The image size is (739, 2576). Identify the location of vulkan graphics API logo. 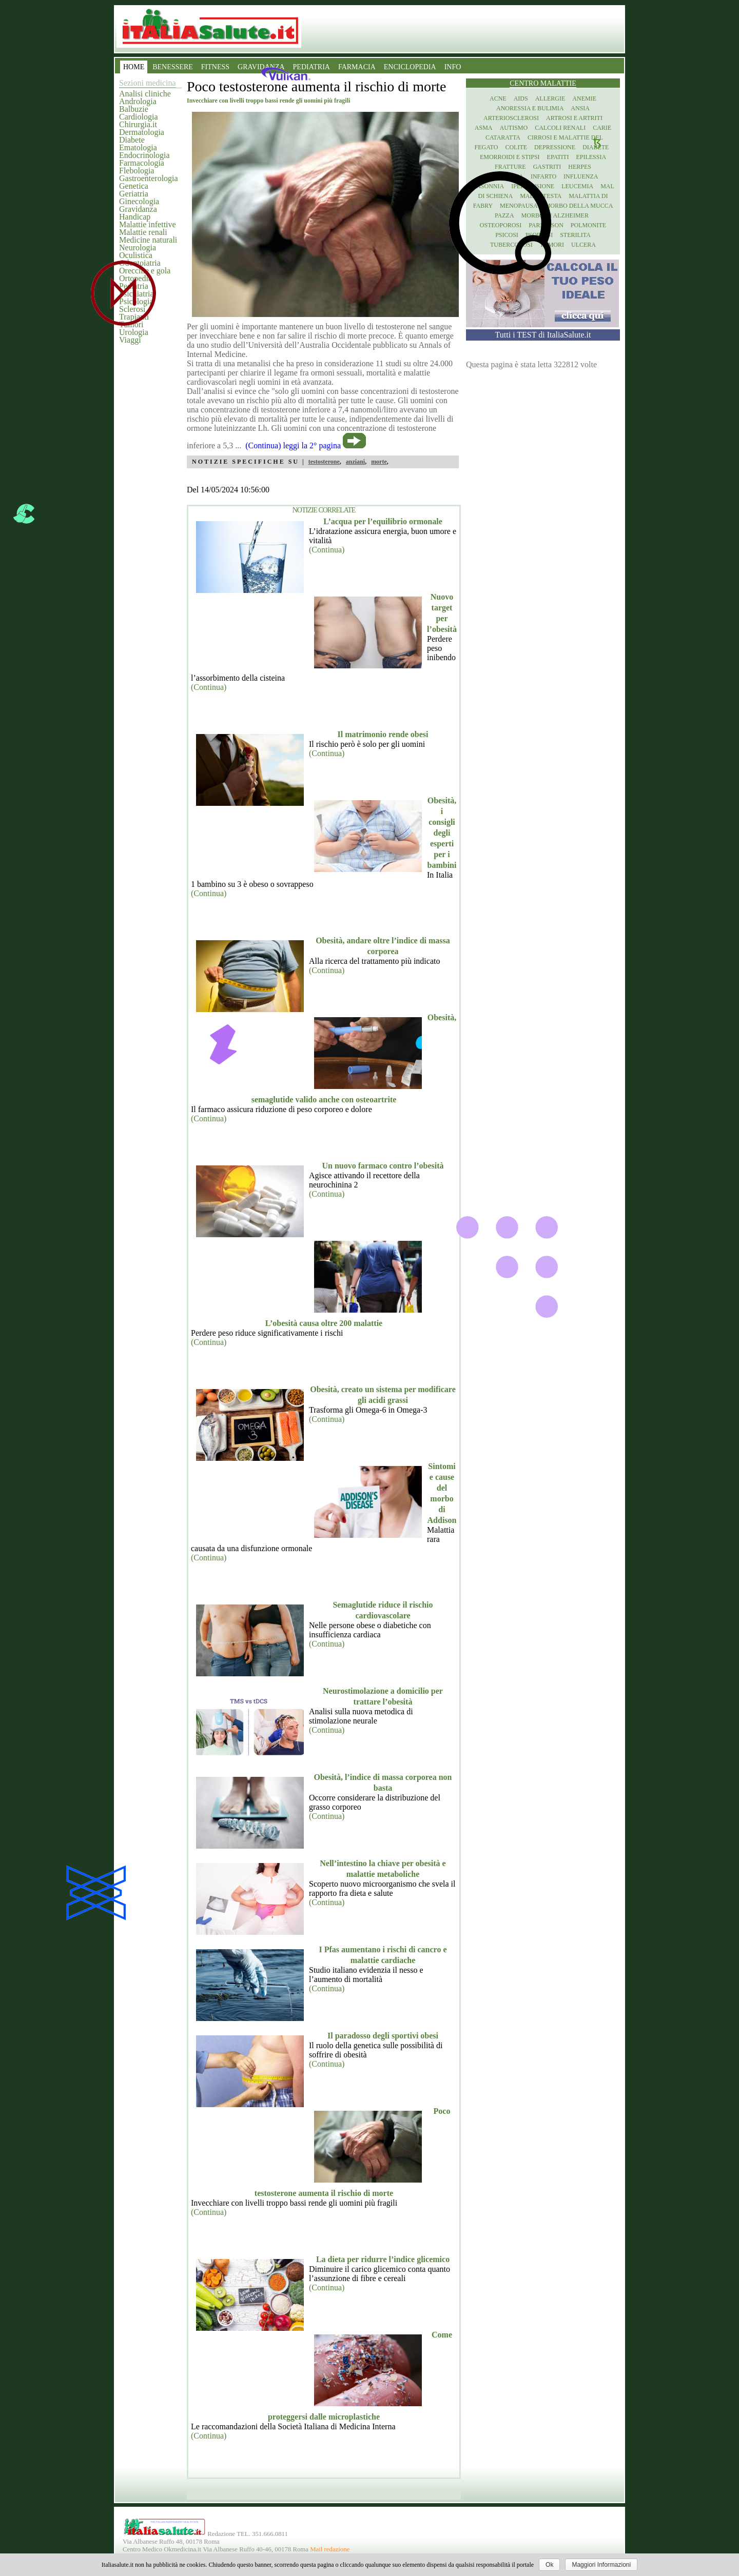
(286, 74).